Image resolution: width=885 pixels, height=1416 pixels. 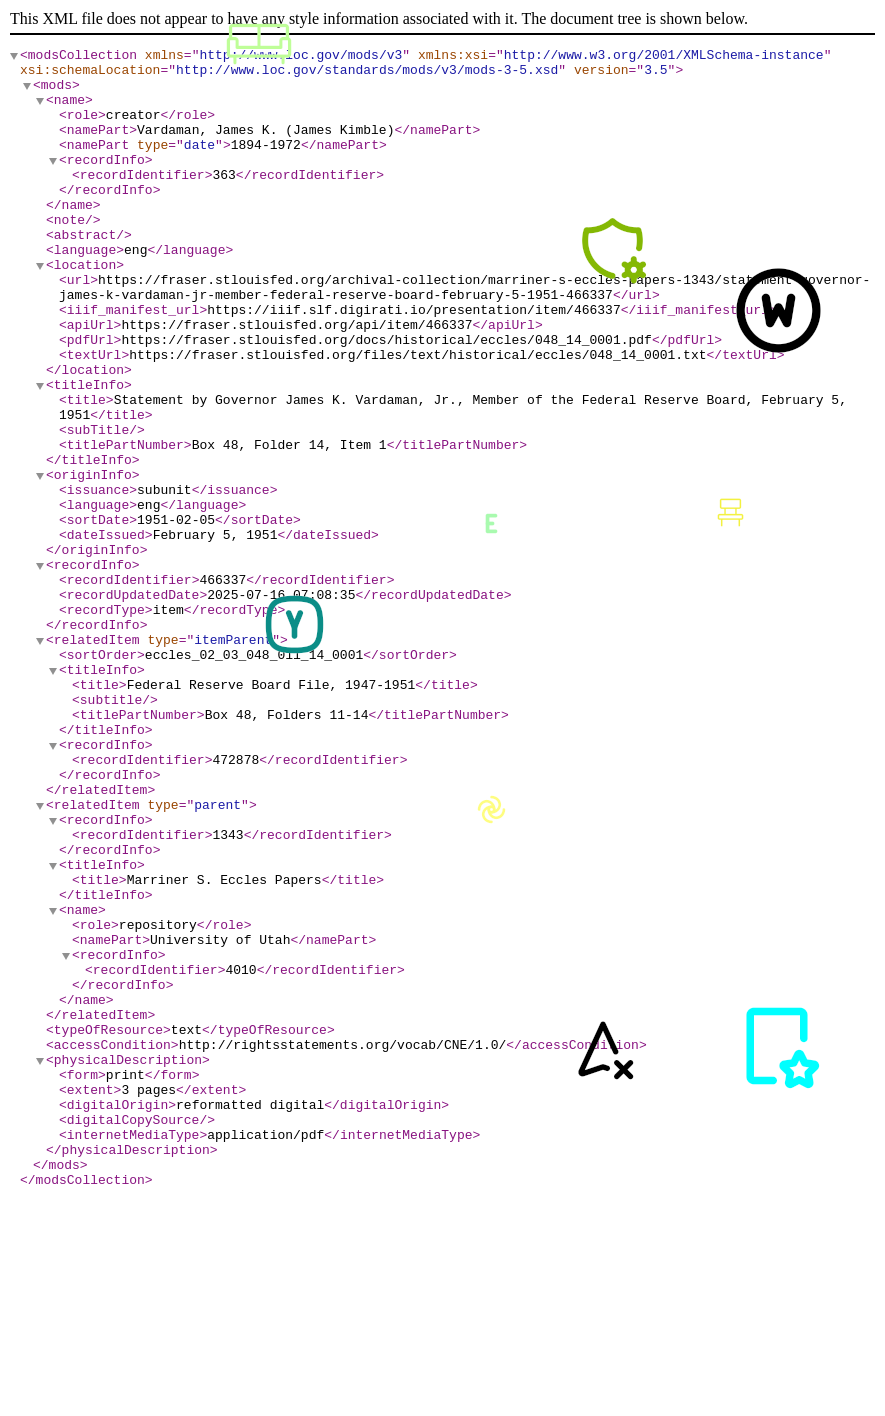 I want to click on browse furniture or home decor items, so click(x=259, y=43).